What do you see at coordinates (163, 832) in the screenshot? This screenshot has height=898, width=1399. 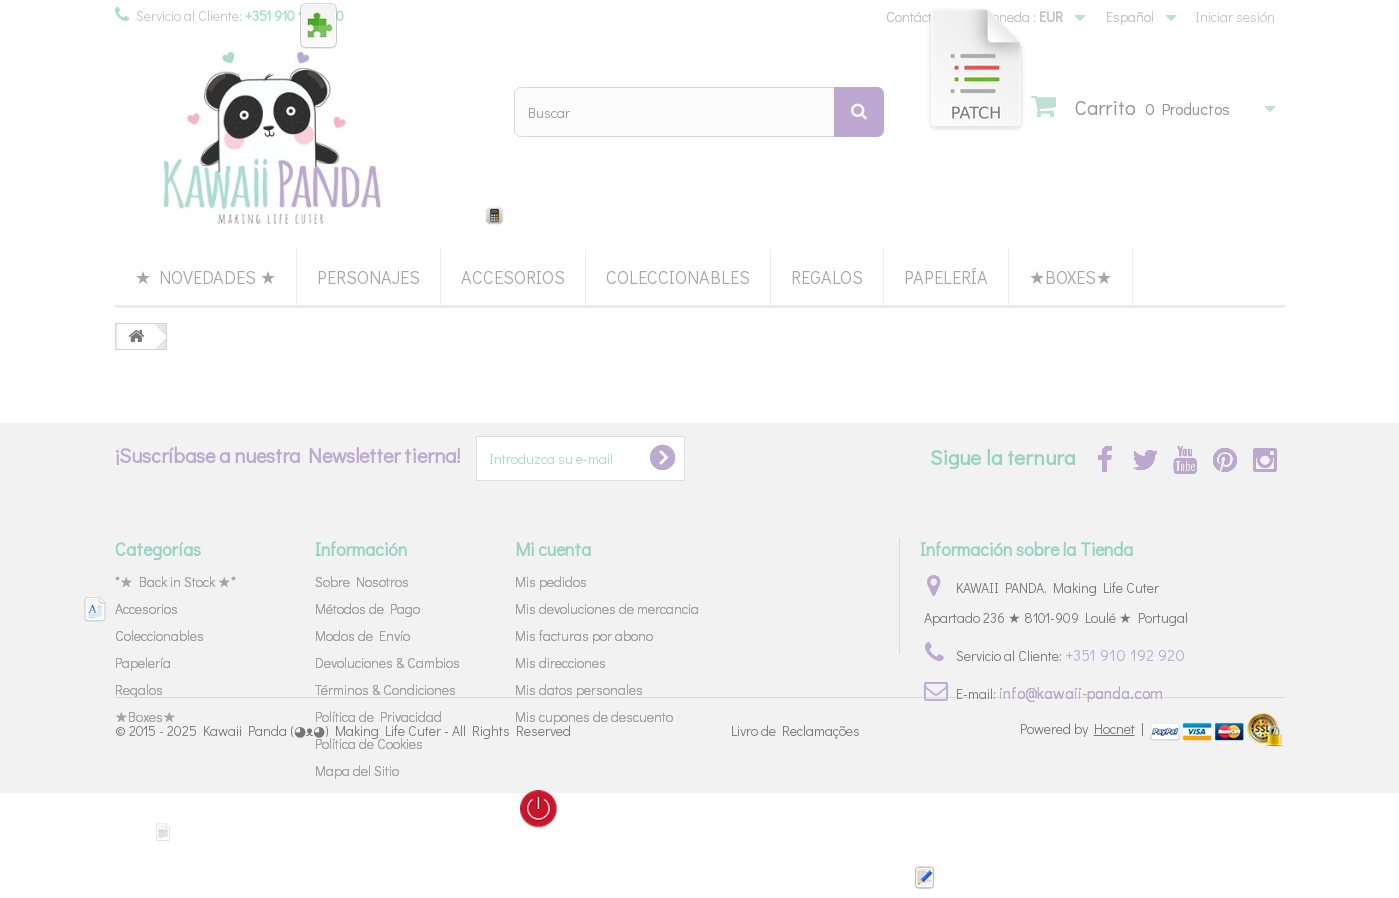 I see `open a text file` at bounding box center [163, 832].